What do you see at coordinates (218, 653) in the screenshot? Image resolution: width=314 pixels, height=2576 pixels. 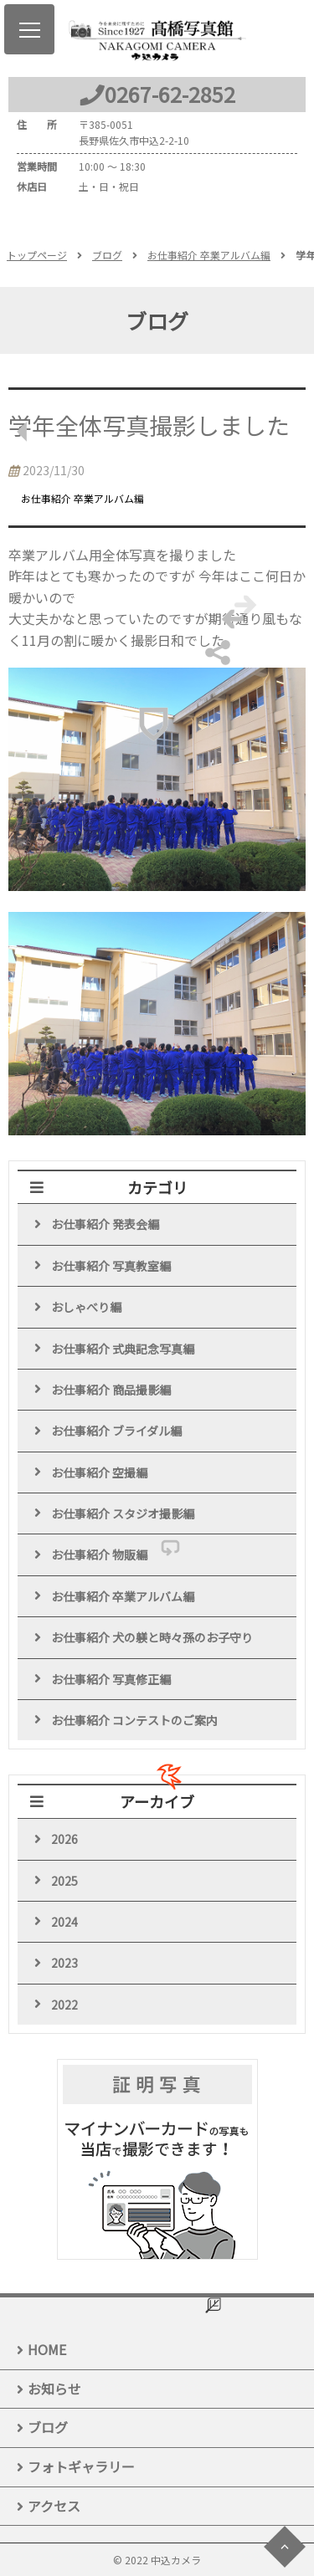 I see `open public shared folder` at bounding box center [218, 653].